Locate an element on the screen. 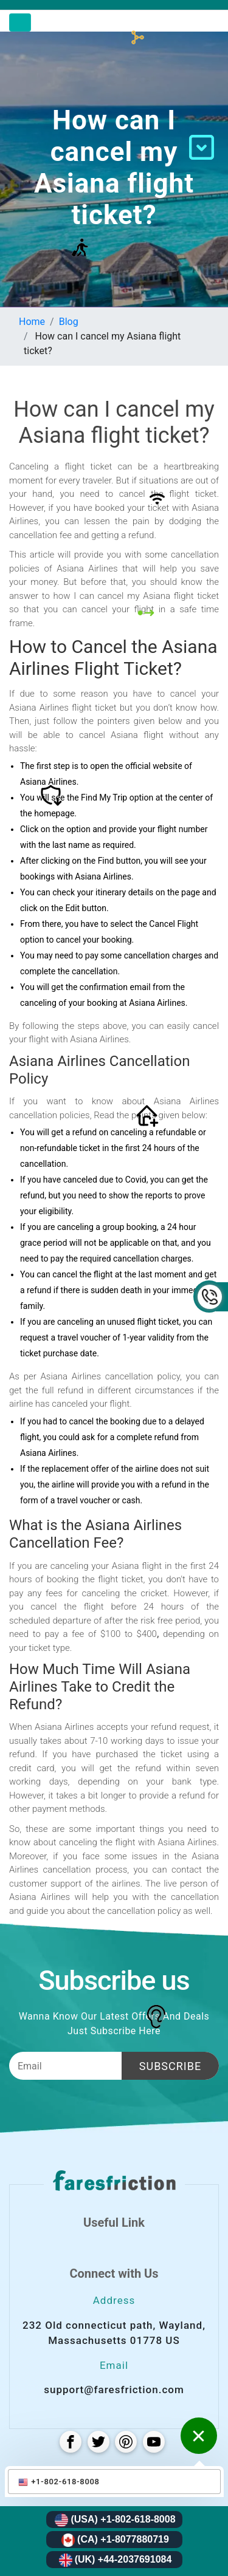 This screenshot has height=2576, width=228. indicates travel or transportation section is located at coordinates (80, 247).